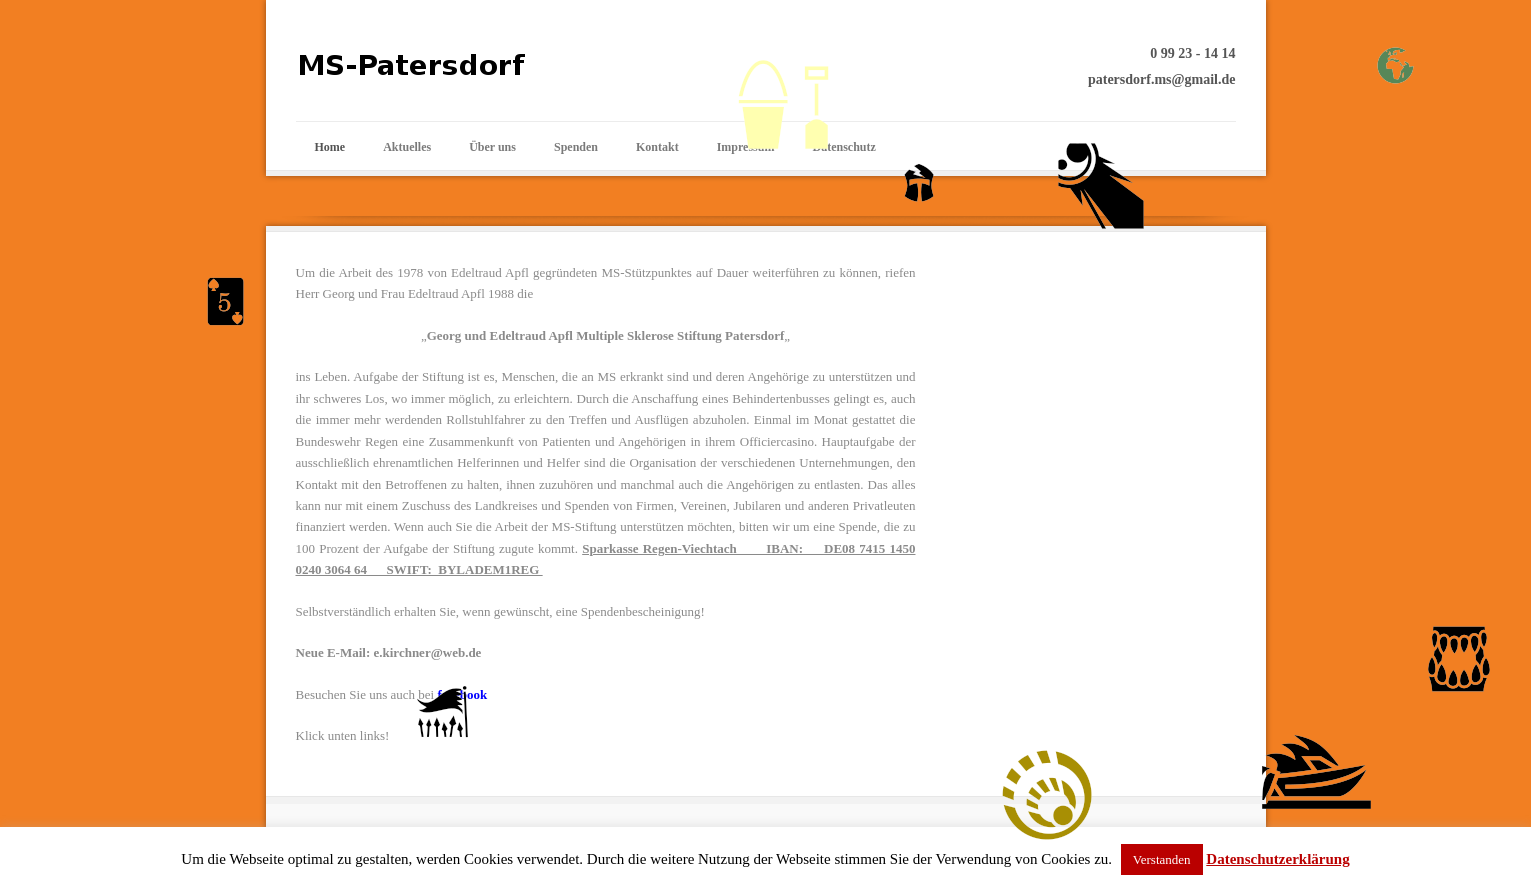  What do you see at coordinates (225, 301) in the screenshot?
I see `five of spades playing card` at bounding box center [225, 301].